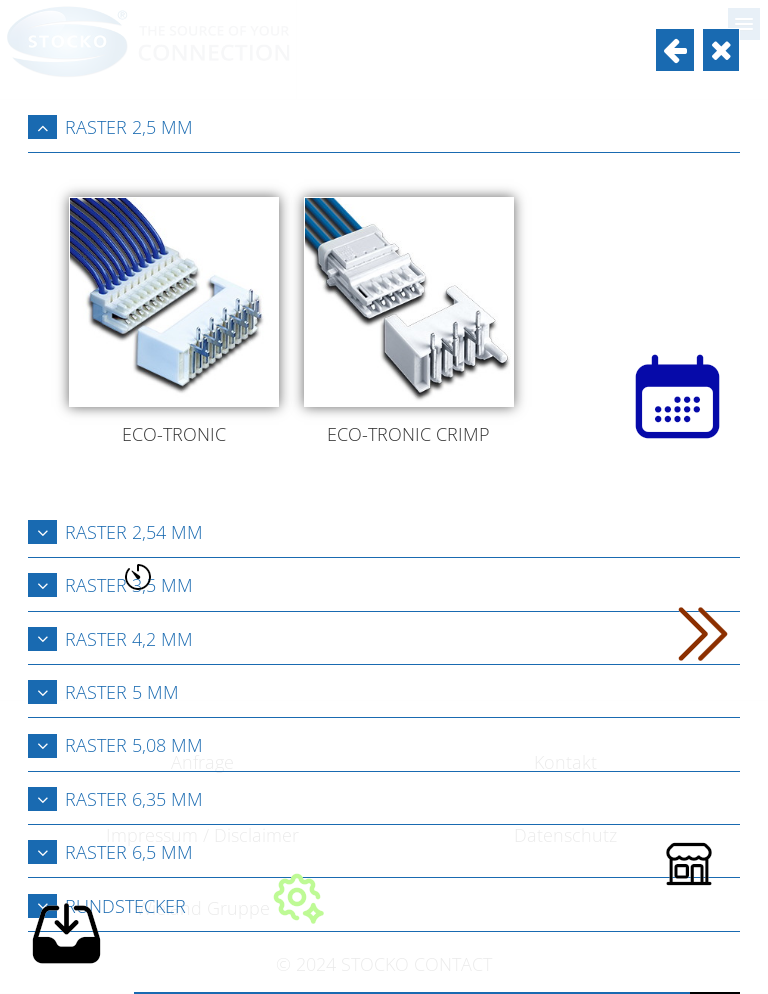  Describe the element at coordinates (297, 897) in the screenshot. I see `access AI-powered or smart settings` at that location.